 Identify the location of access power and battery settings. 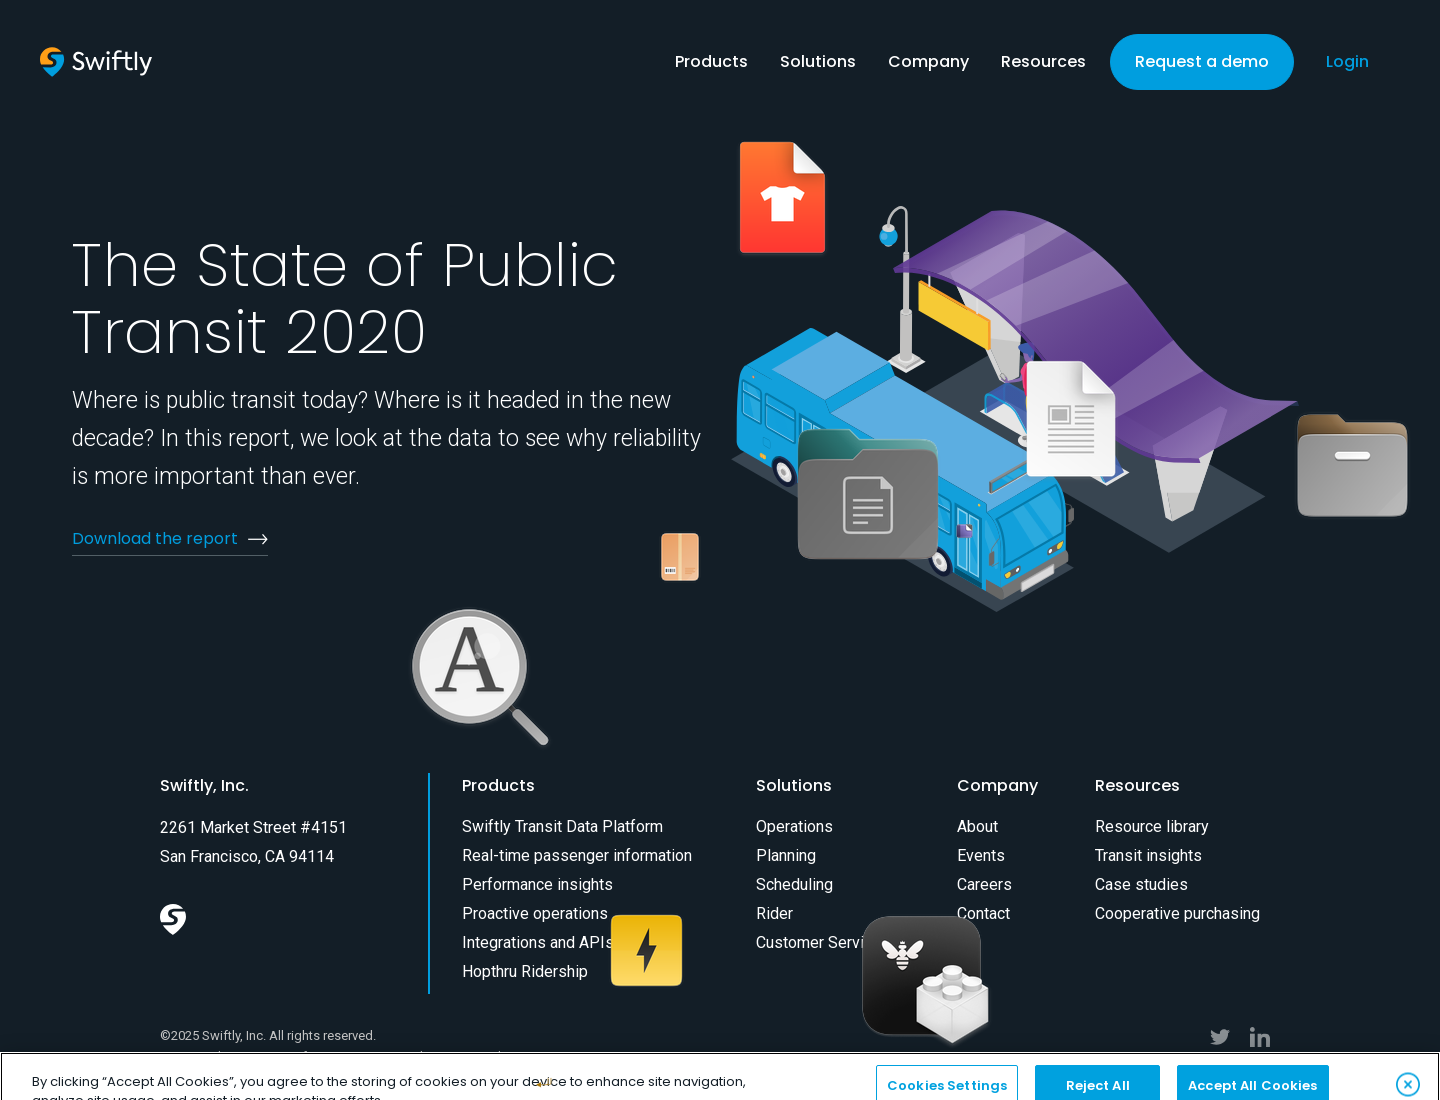
(646, 950).